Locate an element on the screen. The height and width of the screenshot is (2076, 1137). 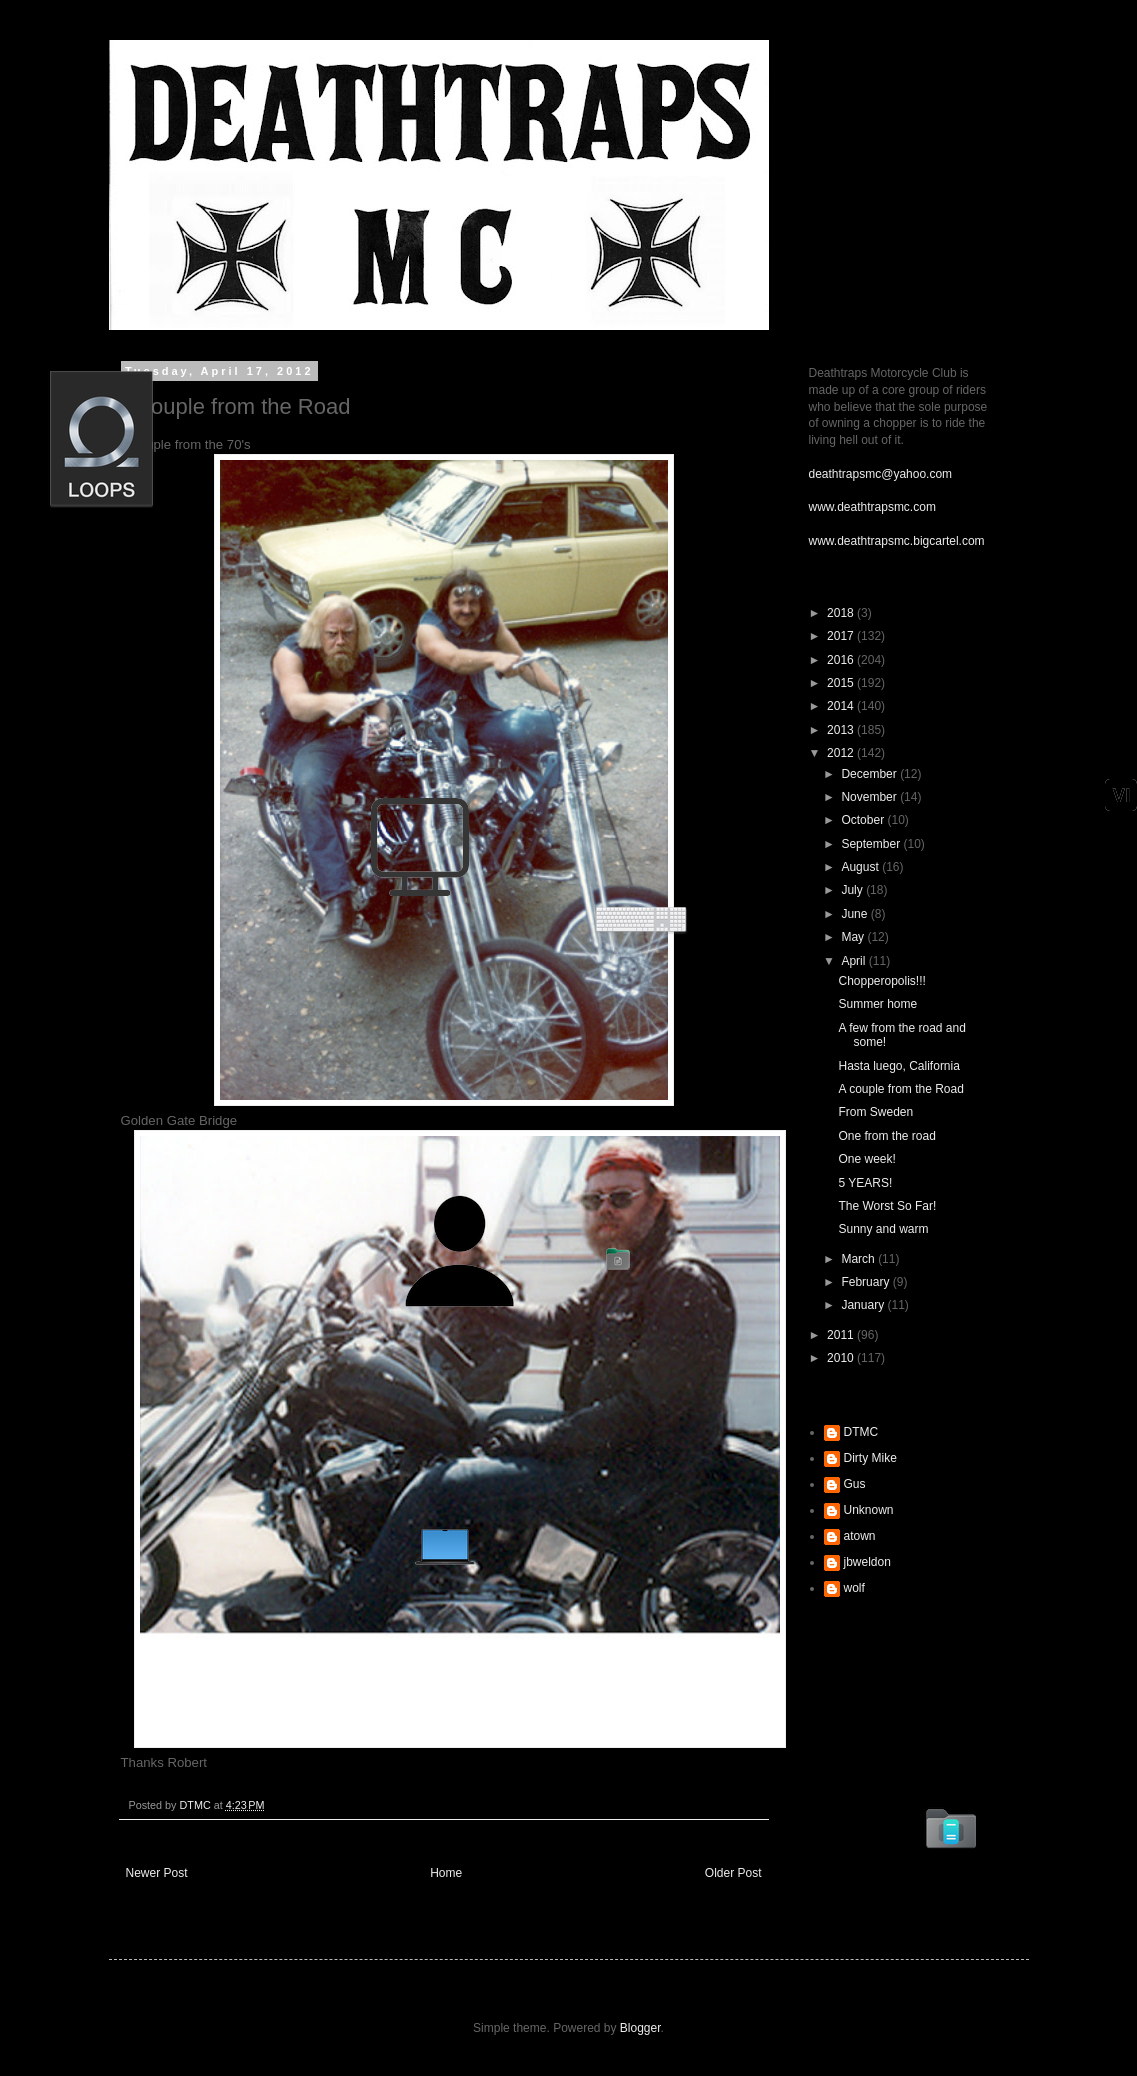
open Hyper-V virtual machine files folder is located at coordinates (951, 1830).